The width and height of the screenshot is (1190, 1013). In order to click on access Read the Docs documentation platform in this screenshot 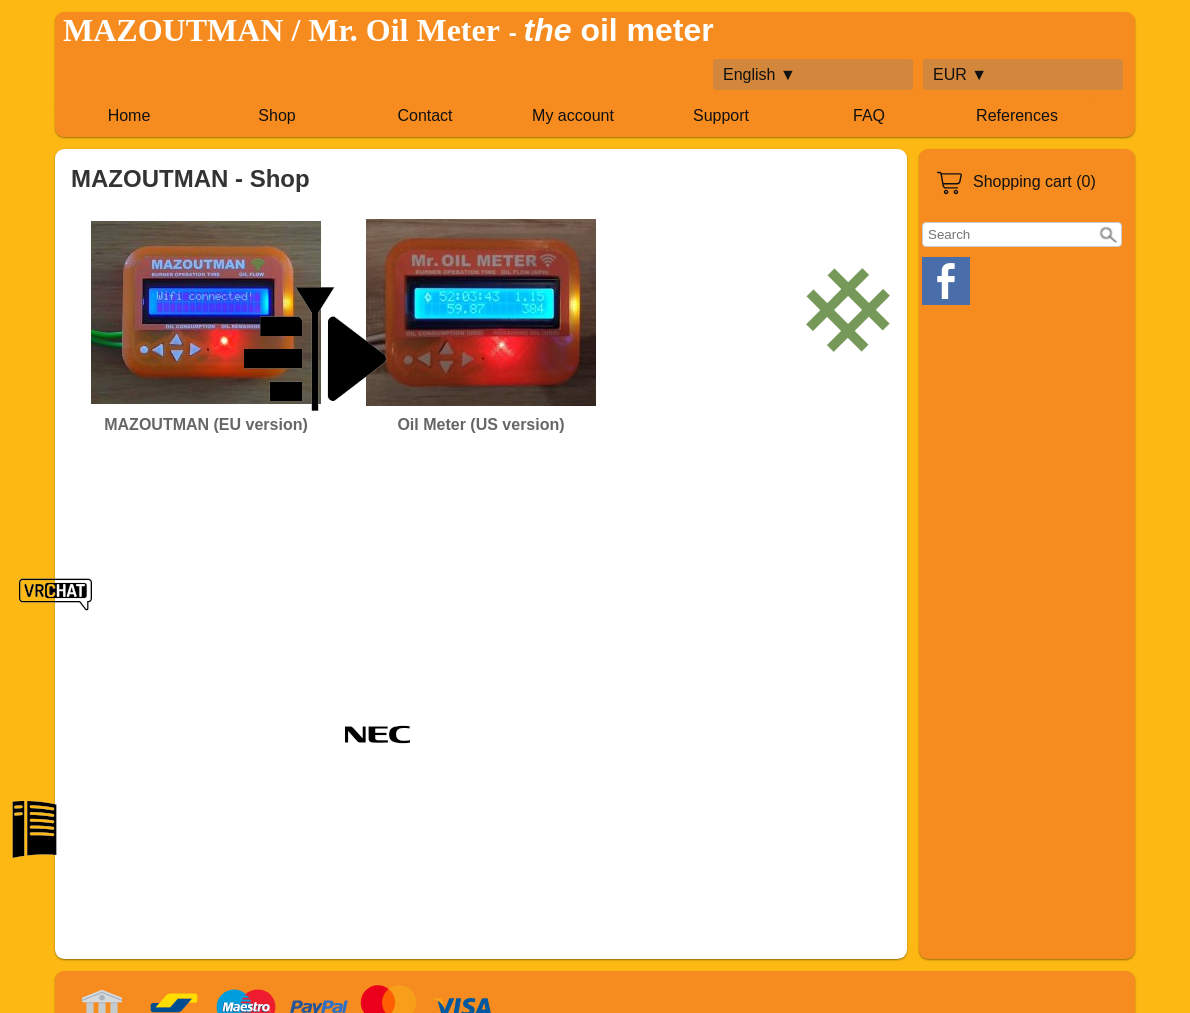, I will do `click(34, 829)`.